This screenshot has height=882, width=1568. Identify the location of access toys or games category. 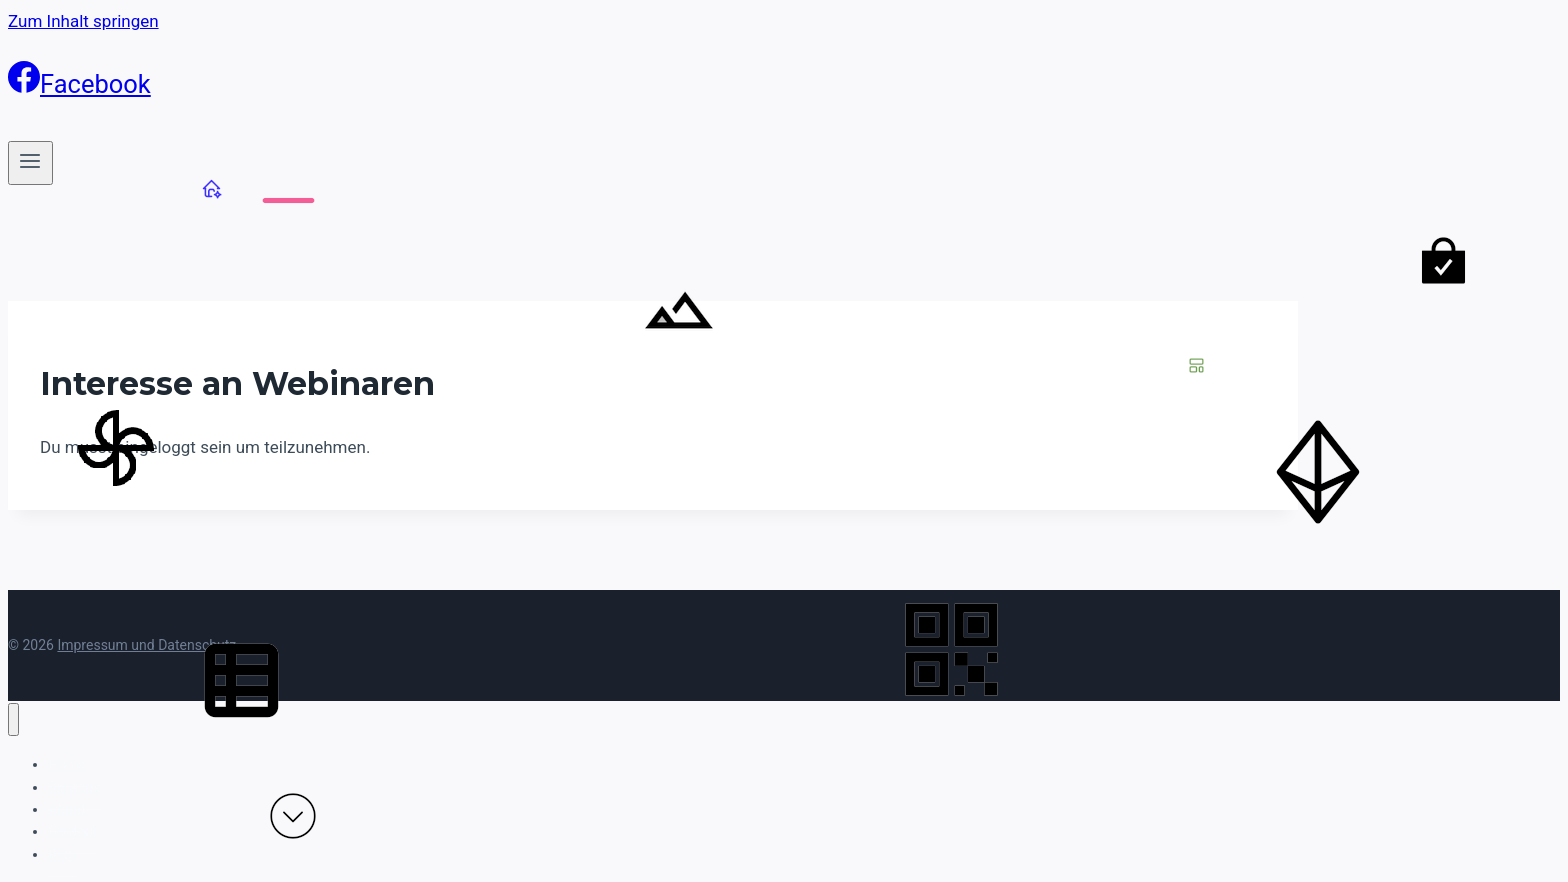
(116, 448).